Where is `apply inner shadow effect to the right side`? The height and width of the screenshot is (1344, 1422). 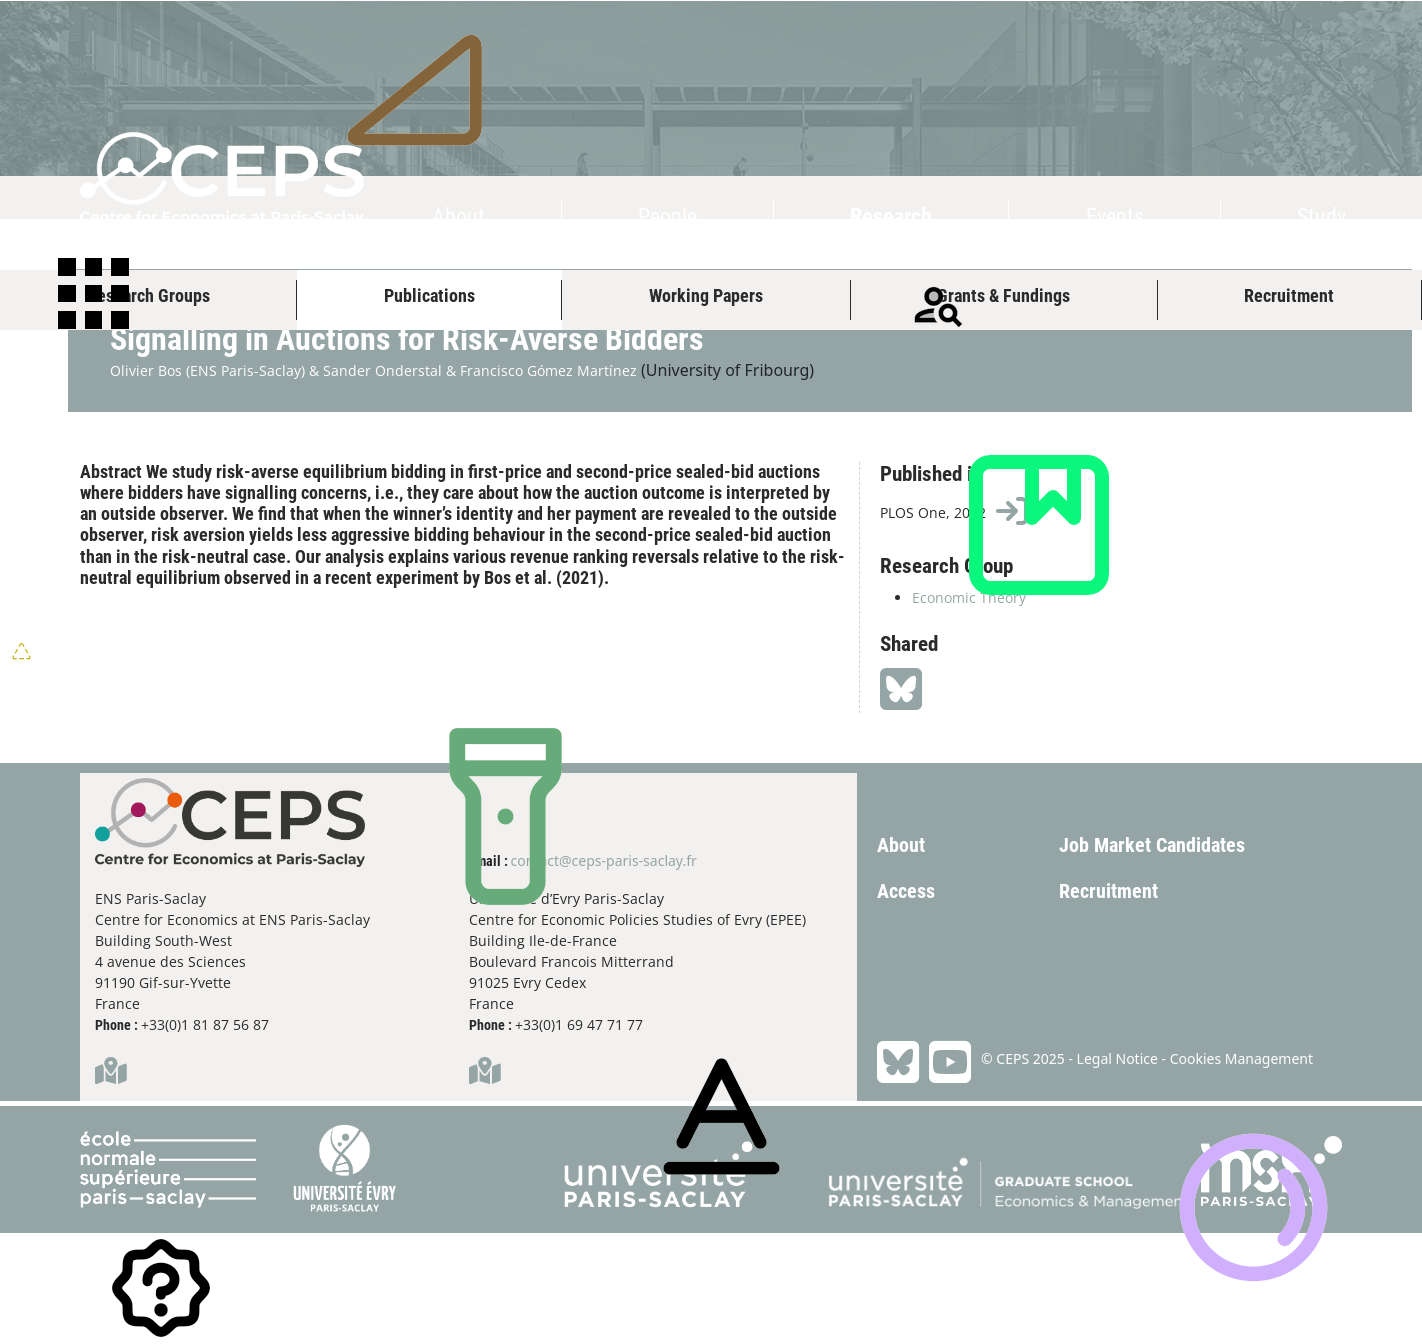
apply inner shadow effect to the right side is located at coordinates (1253, 1207).